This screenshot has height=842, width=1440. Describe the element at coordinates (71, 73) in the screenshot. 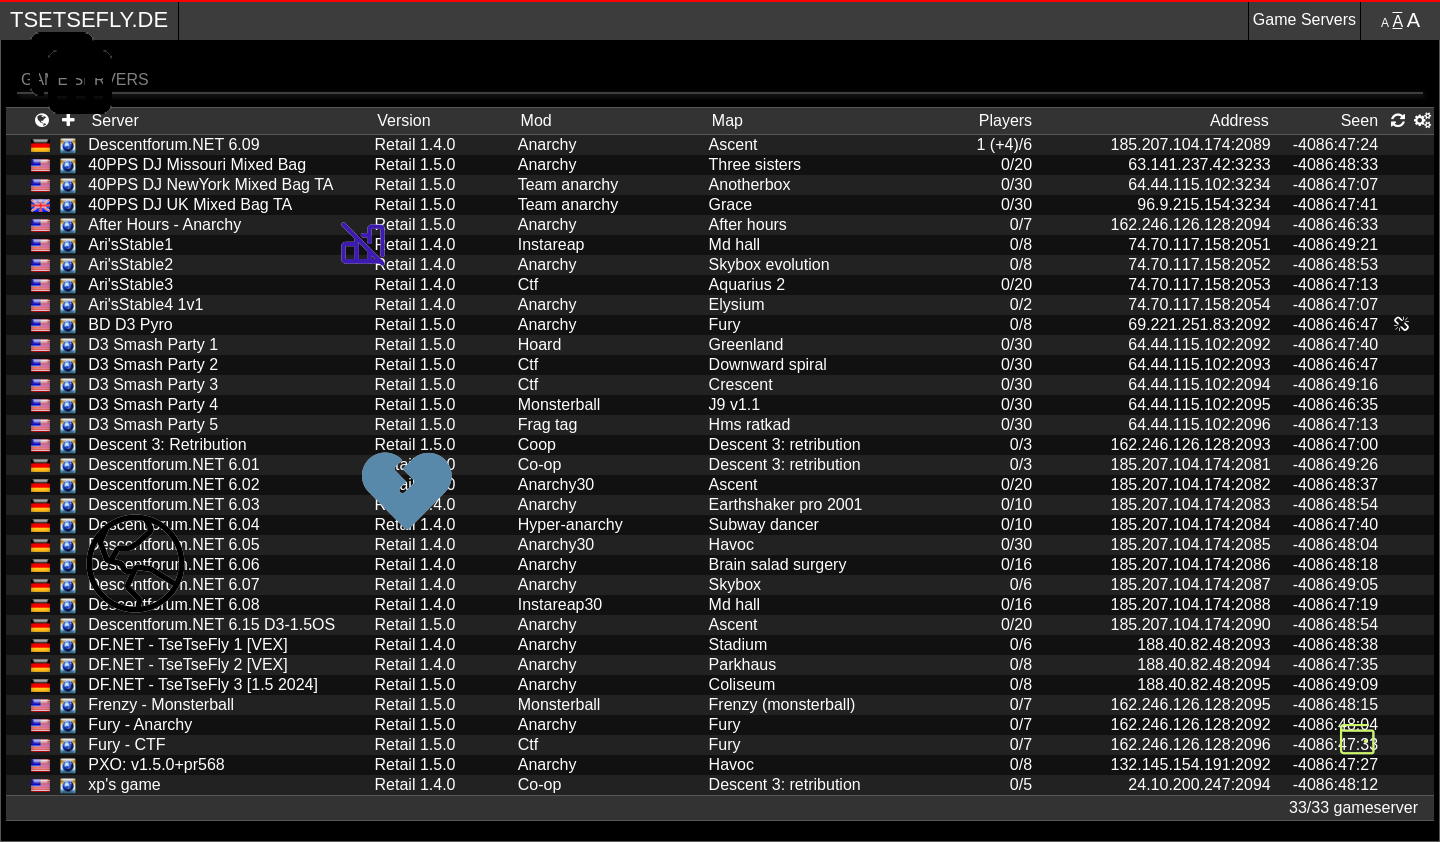

I see `switch to table or grid view` at that location.